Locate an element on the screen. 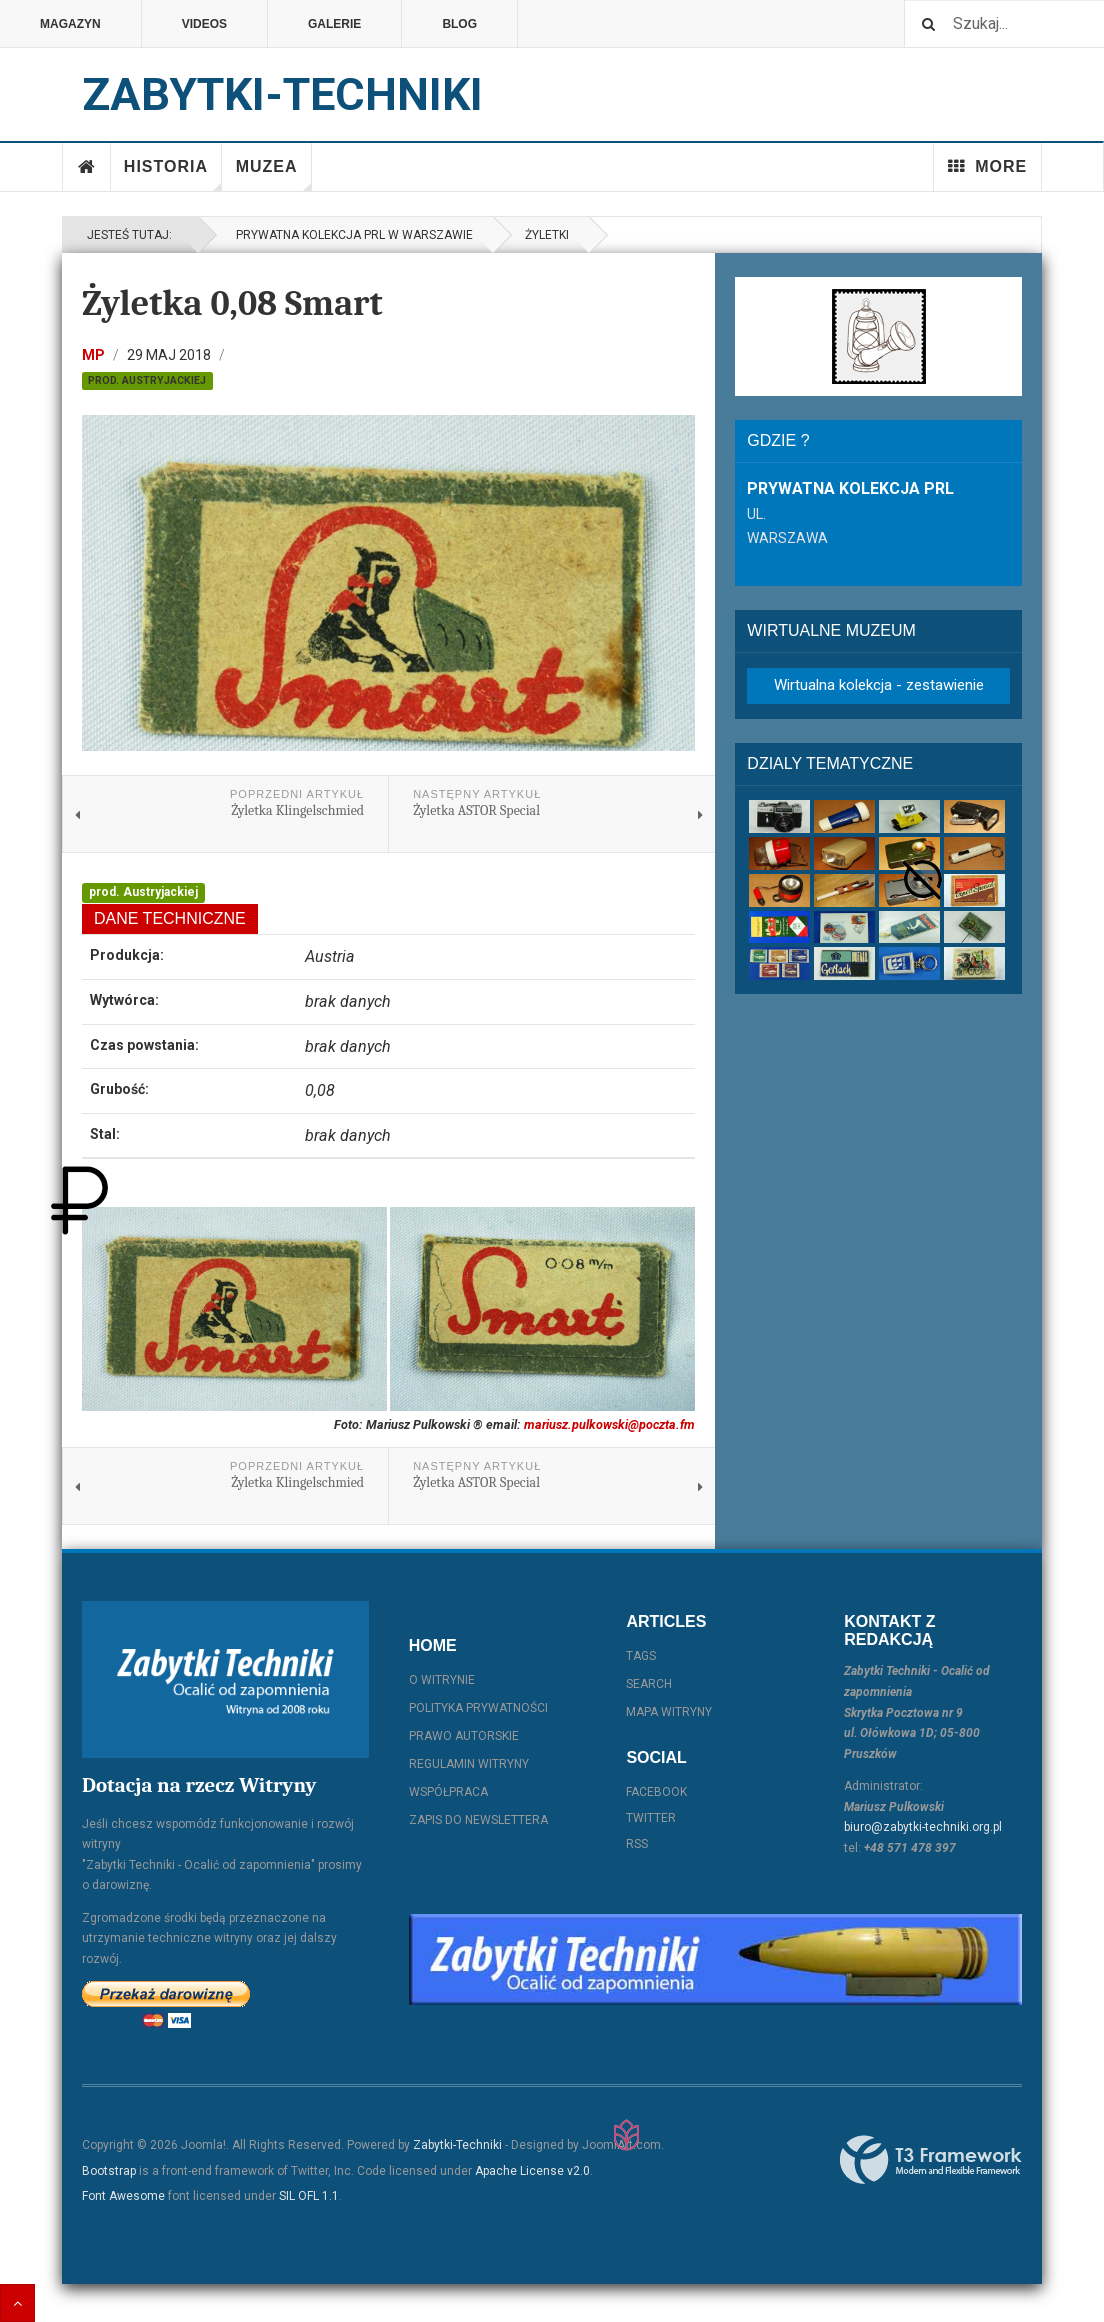 The width and height of the screenshot is (1104, 2322). view prices in russian rubles is located at coordinates (79, 1200).